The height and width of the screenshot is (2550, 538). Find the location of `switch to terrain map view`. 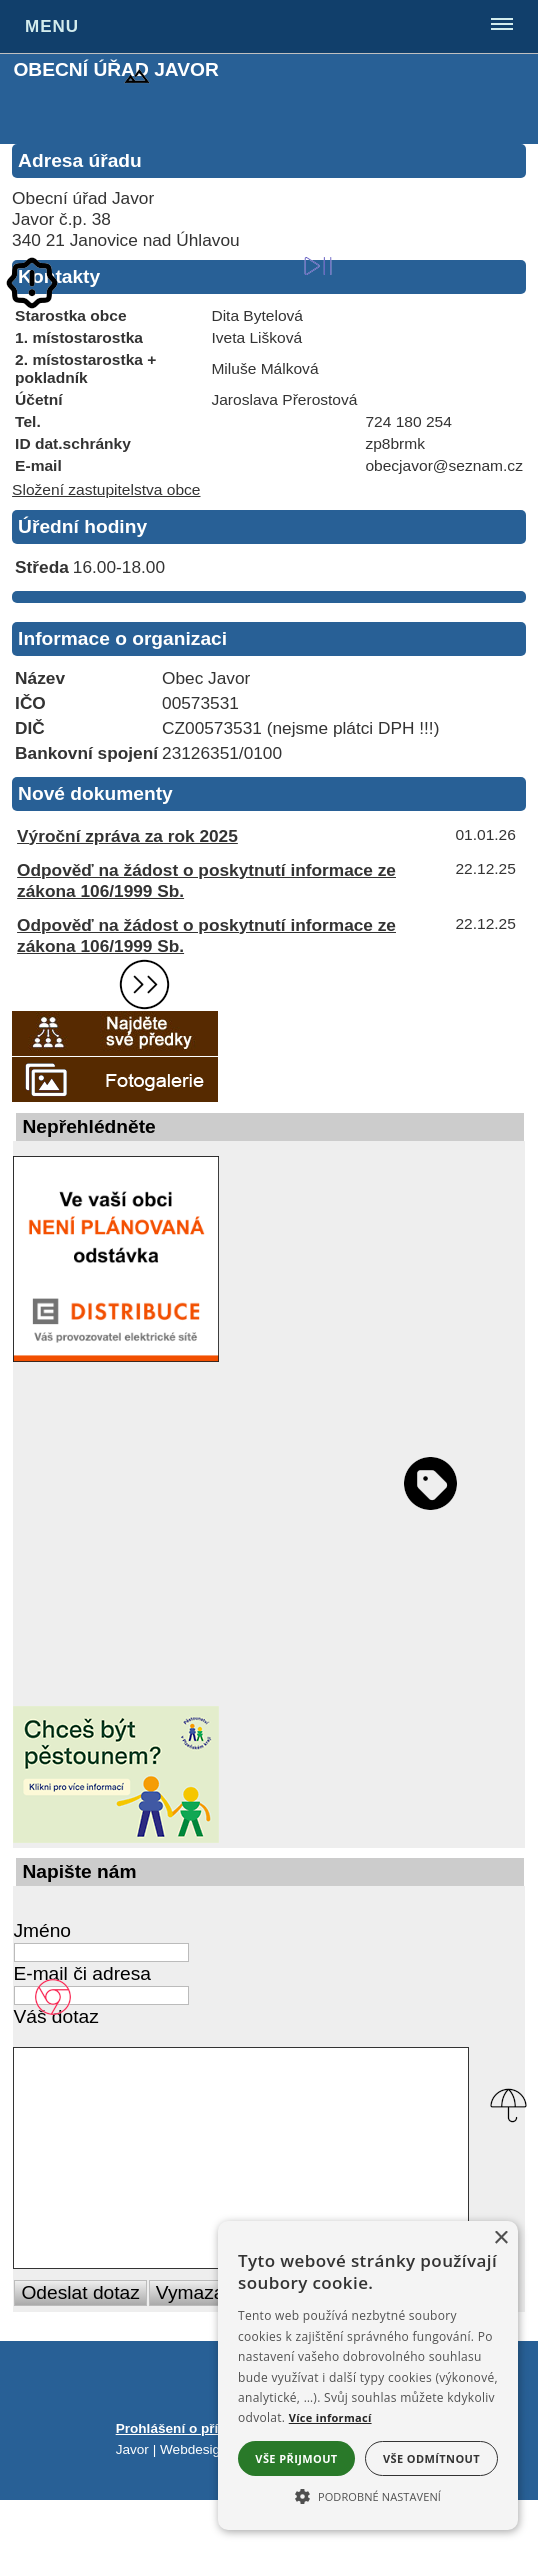

switch to terrain map view is located at coordinates (137, 76).